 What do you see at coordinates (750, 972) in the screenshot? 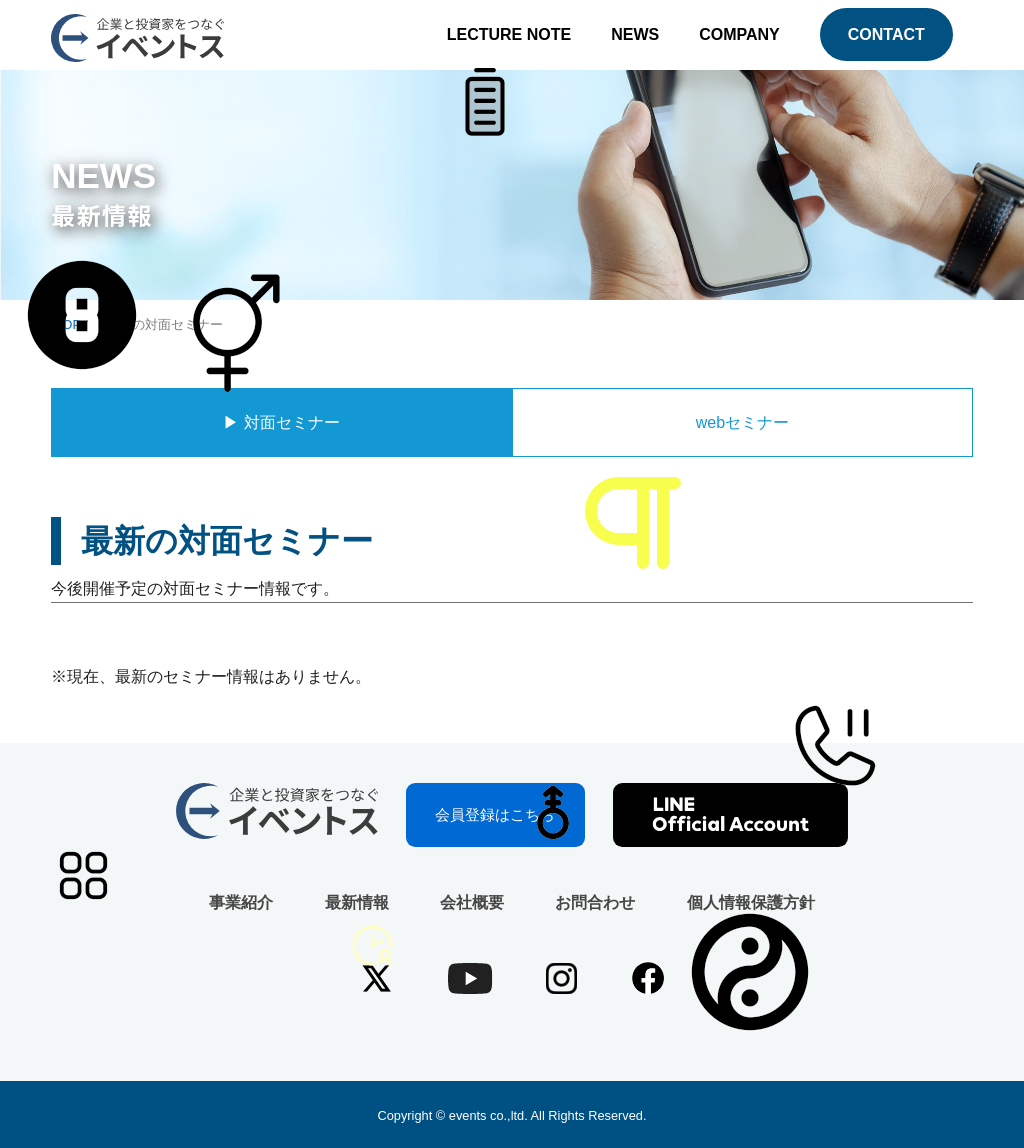
I see `toggle balance or harmony mode` at bounding box center [750, 972].